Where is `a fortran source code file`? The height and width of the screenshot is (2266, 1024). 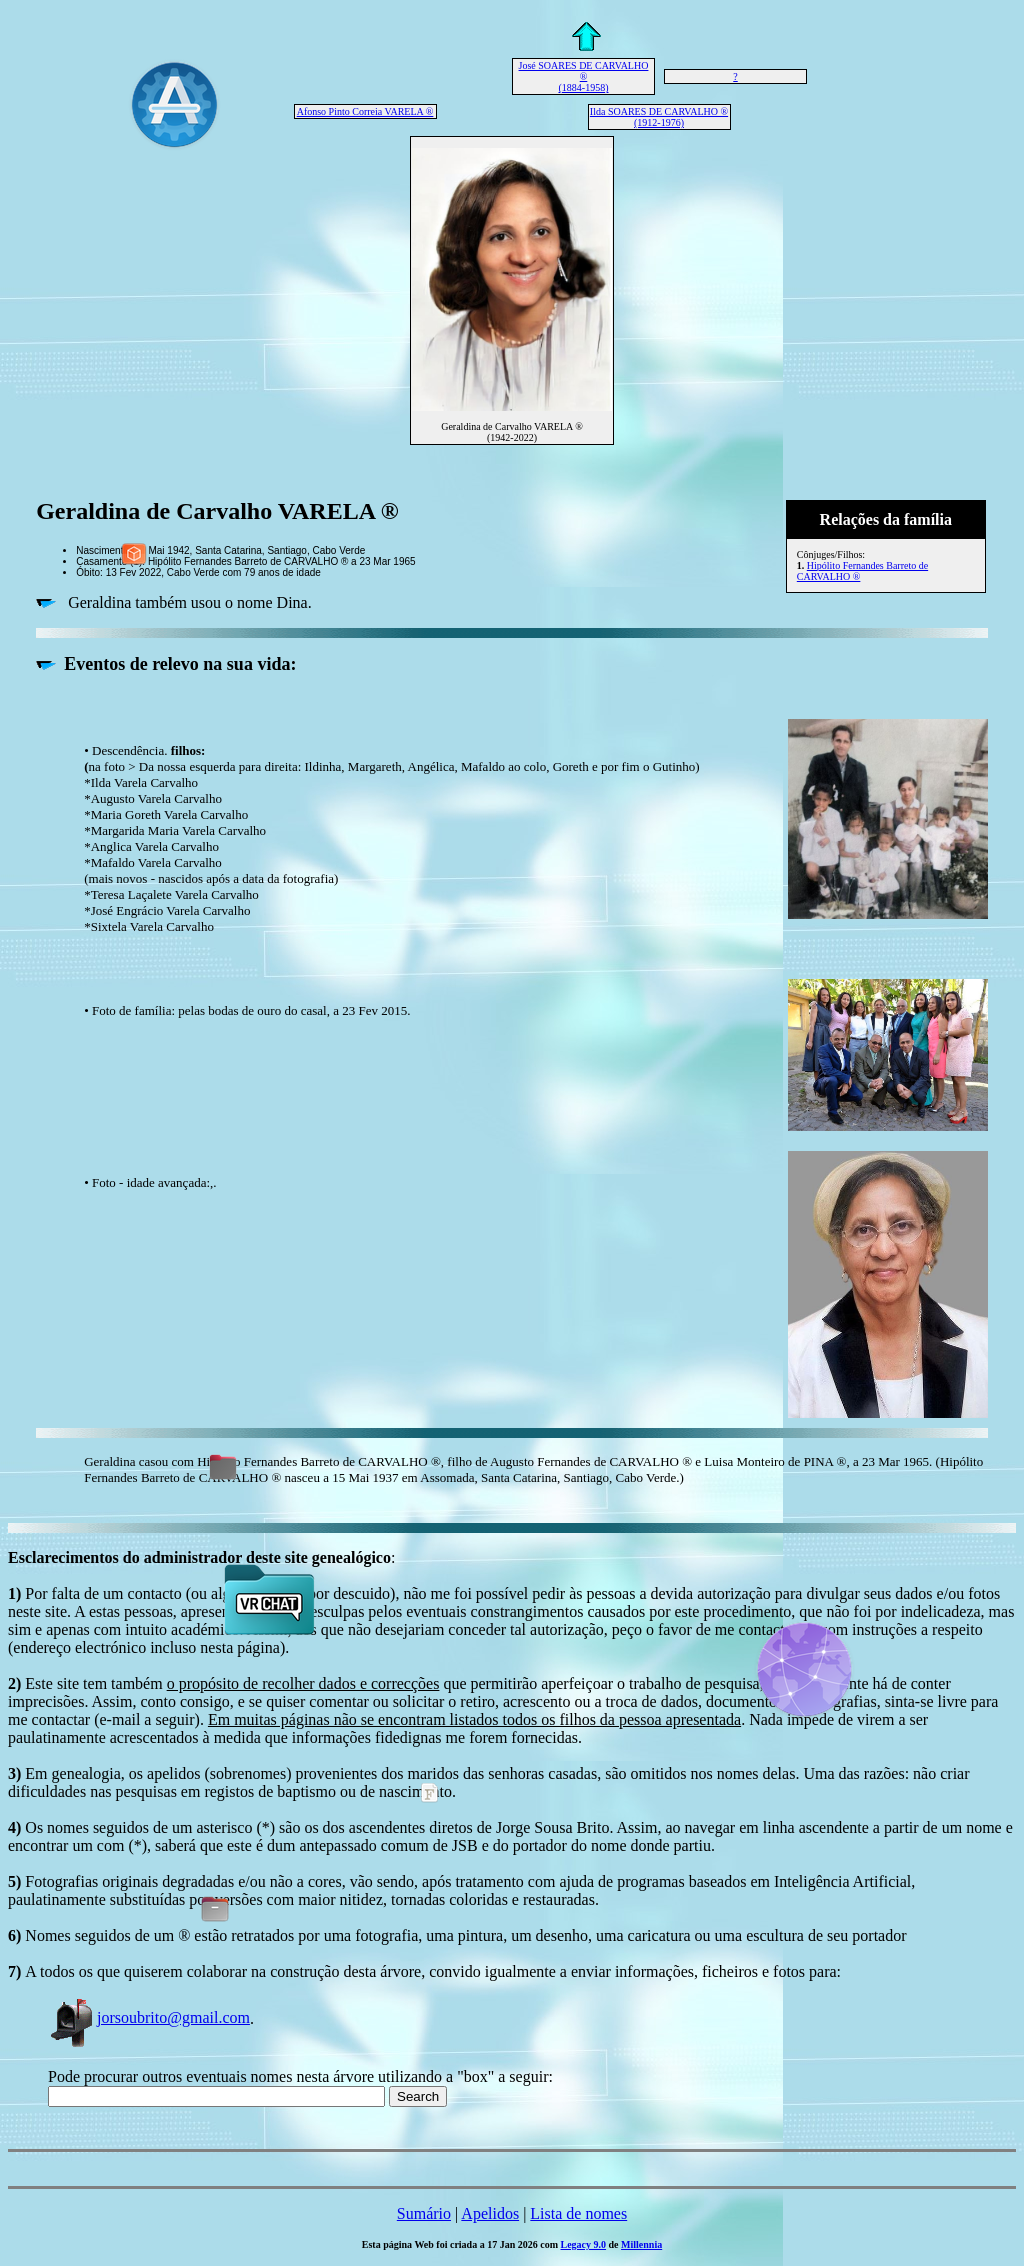 a fortran source code file is located at coordinates (429, 1792).